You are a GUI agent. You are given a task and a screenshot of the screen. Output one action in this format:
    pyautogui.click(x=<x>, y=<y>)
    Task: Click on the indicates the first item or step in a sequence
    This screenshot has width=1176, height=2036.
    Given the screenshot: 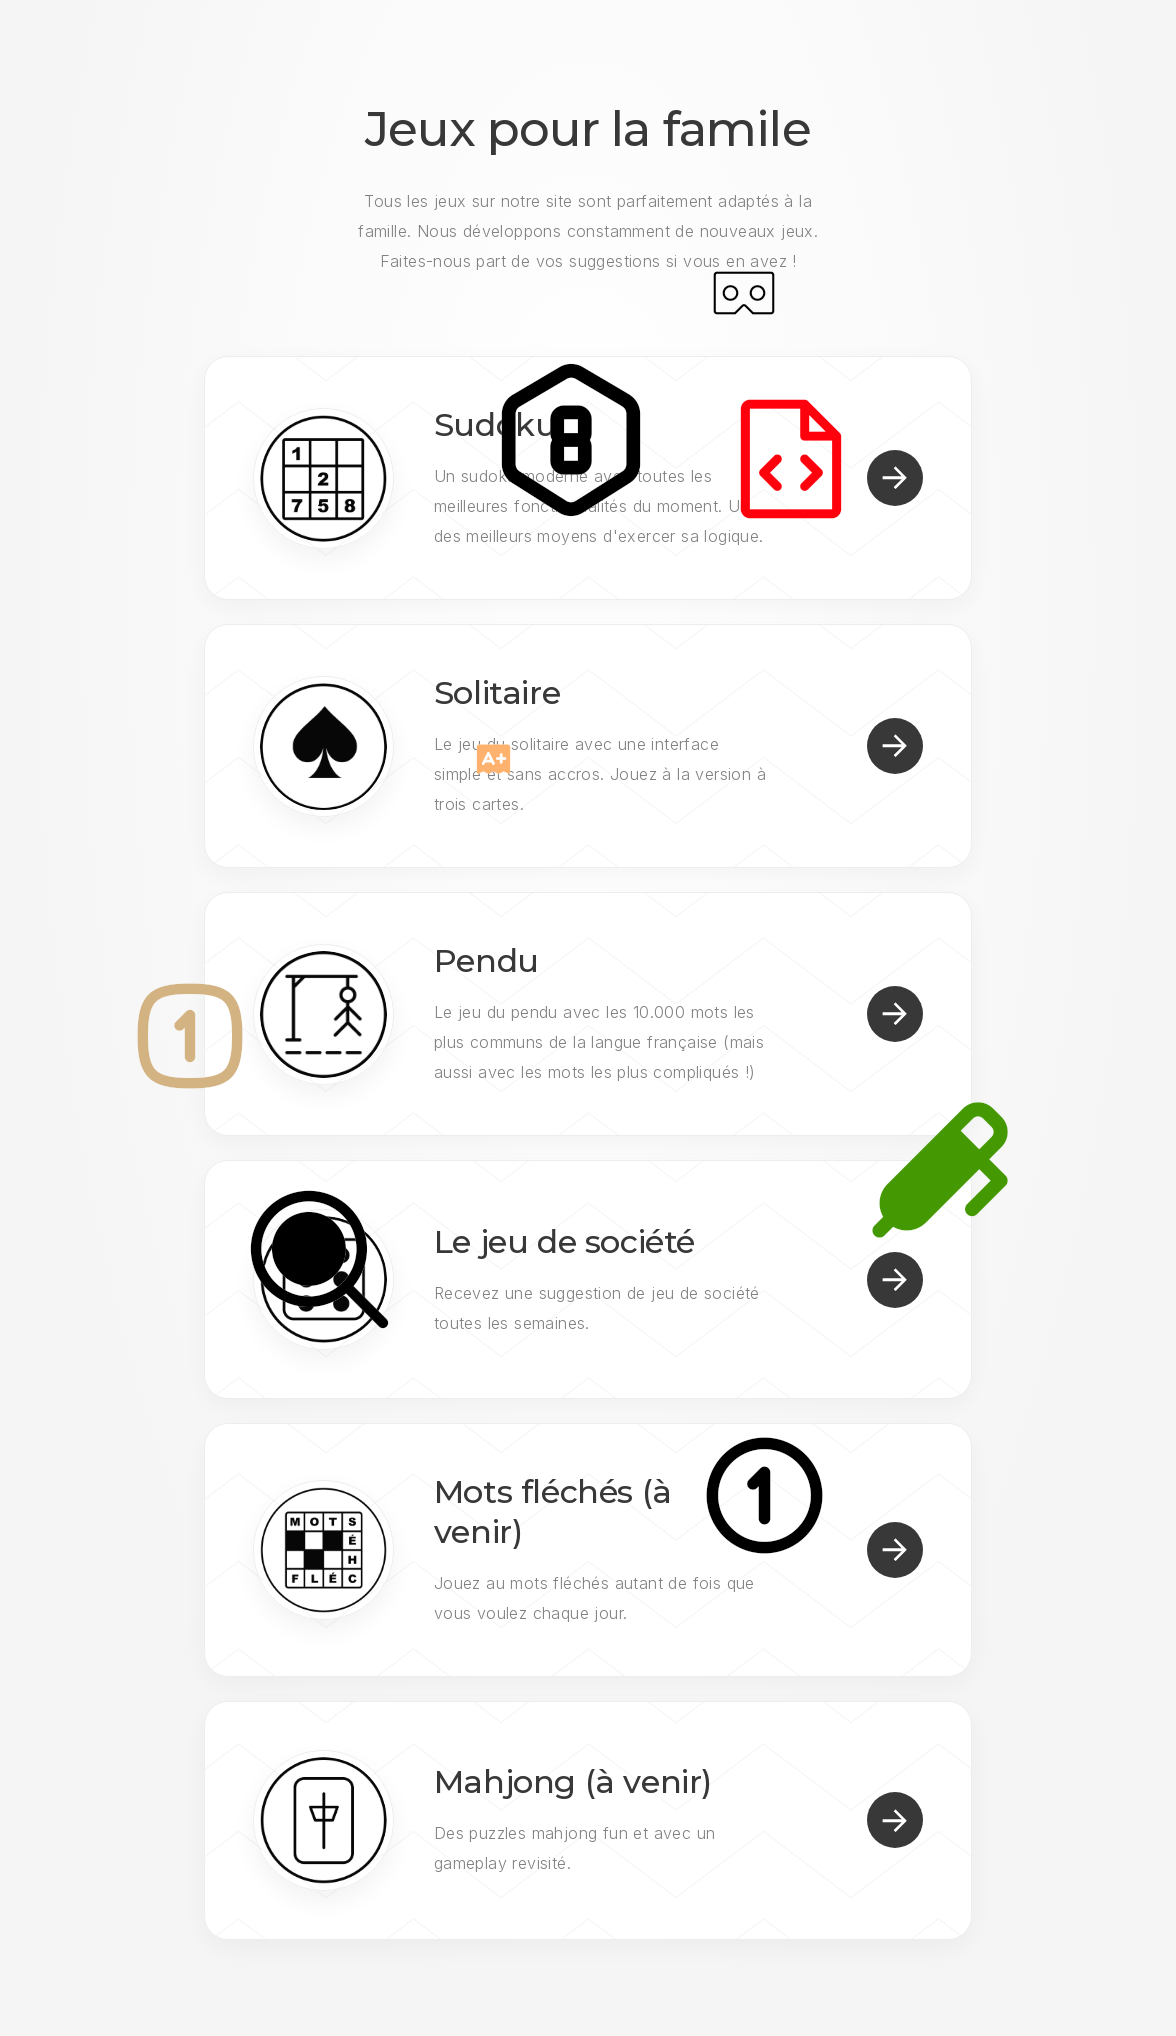 What is the action you would take?
    pyautogui.click(x=190, y=1036)
    